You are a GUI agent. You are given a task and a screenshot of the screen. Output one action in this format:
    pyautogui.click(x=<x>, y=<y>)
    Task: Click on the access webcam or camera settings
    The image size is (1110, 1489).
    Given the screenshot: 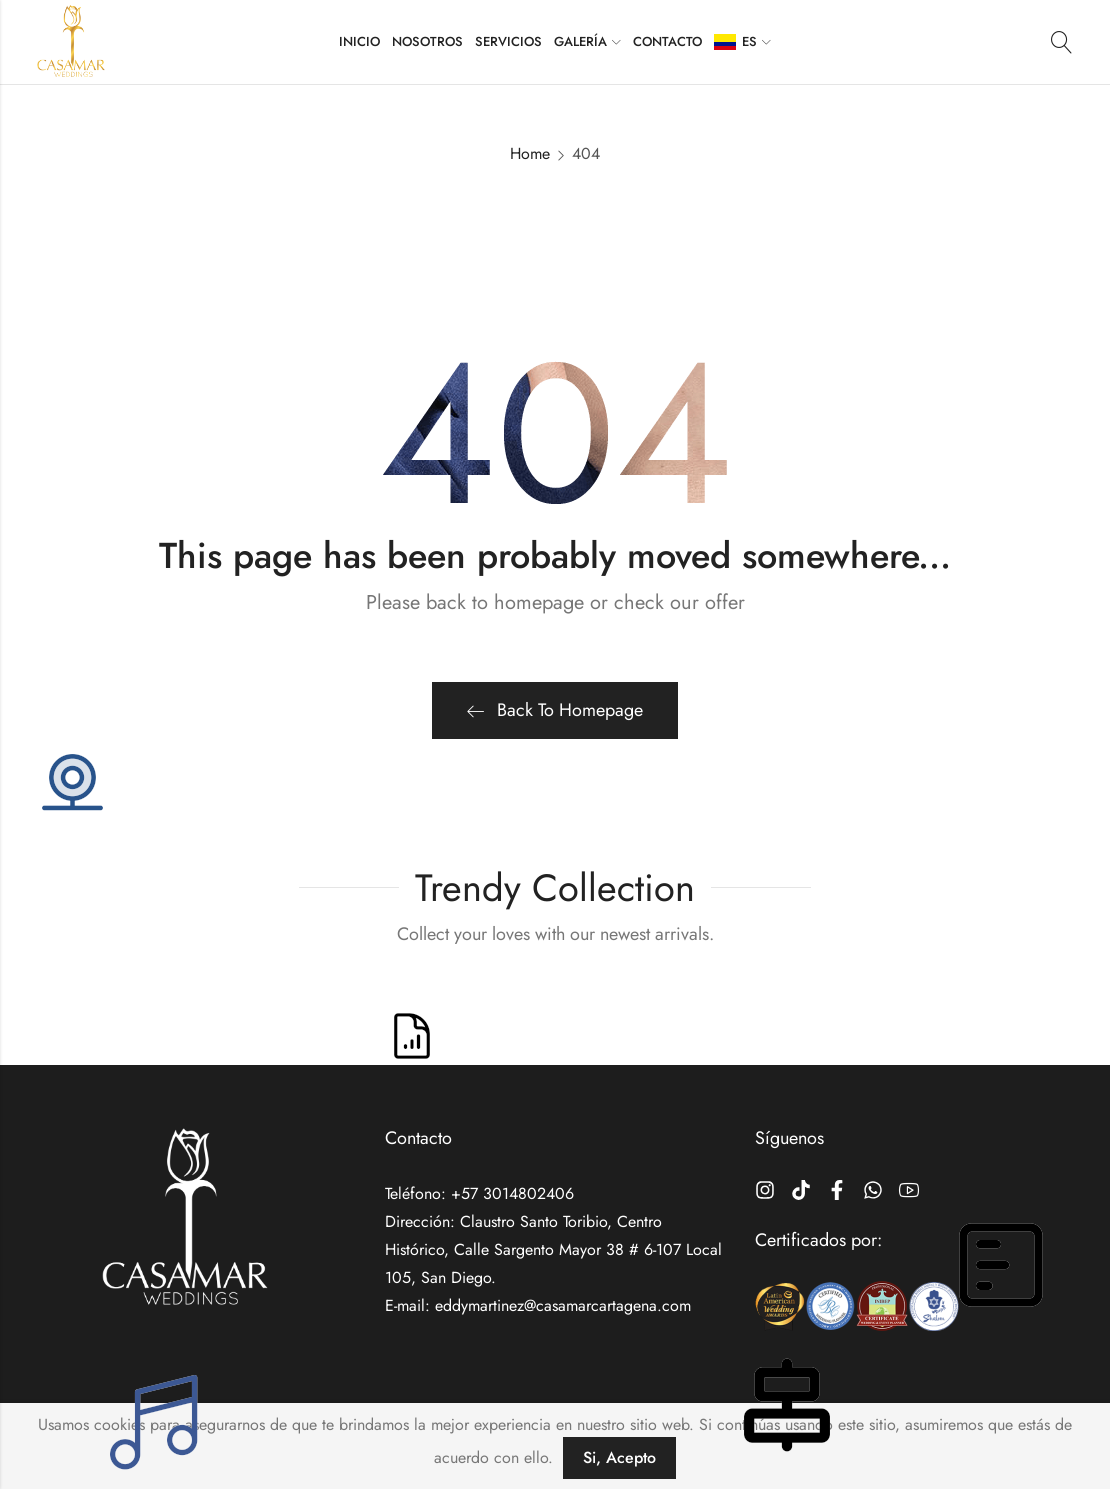 What is the action you would take?
    pyautogui.click(x=72, y=784)
    